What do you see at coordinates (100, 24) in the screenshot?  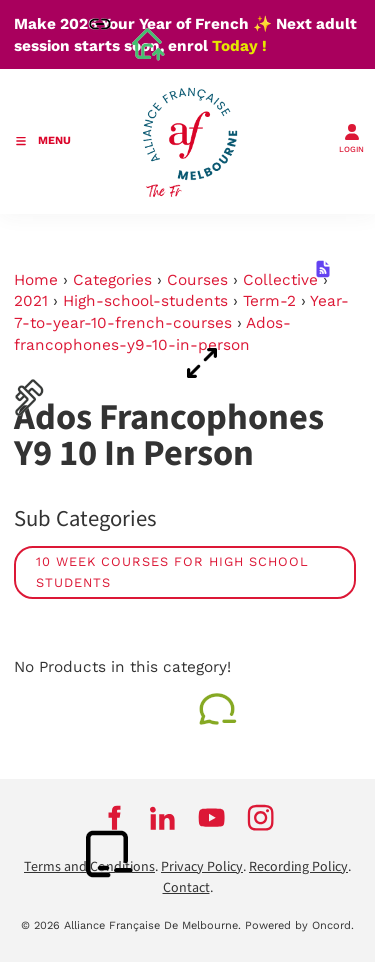 I see `insert a hyperlink` at bounding box center [100, 24].